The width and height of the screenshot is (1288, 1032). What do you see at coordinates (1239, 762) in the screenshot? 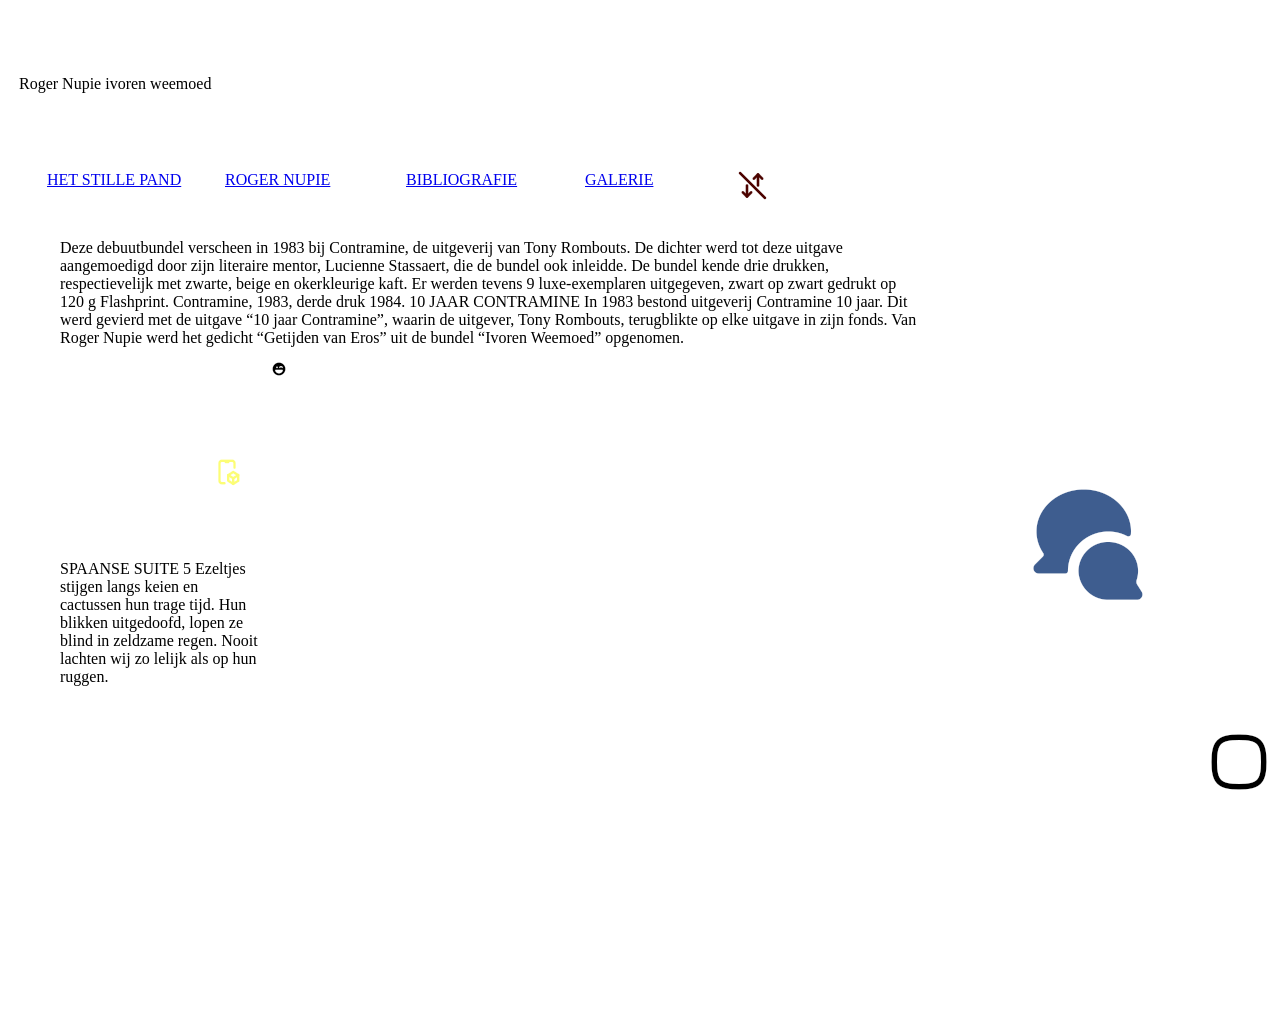
I see `a default placeholder or empty state container` at bounding box center [1239, 762].